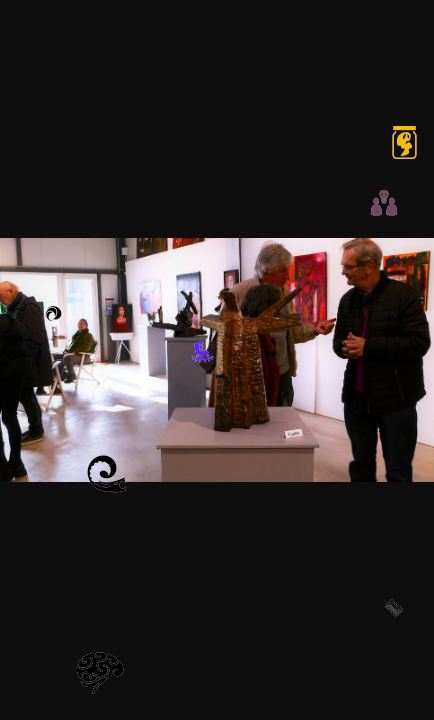 The width and height of the screenshot is (434, 720). What do you see at coordinates (404, 142) in the screenshot?
I see `collect or capture a shadow creature` at bounding box center [404, 142].